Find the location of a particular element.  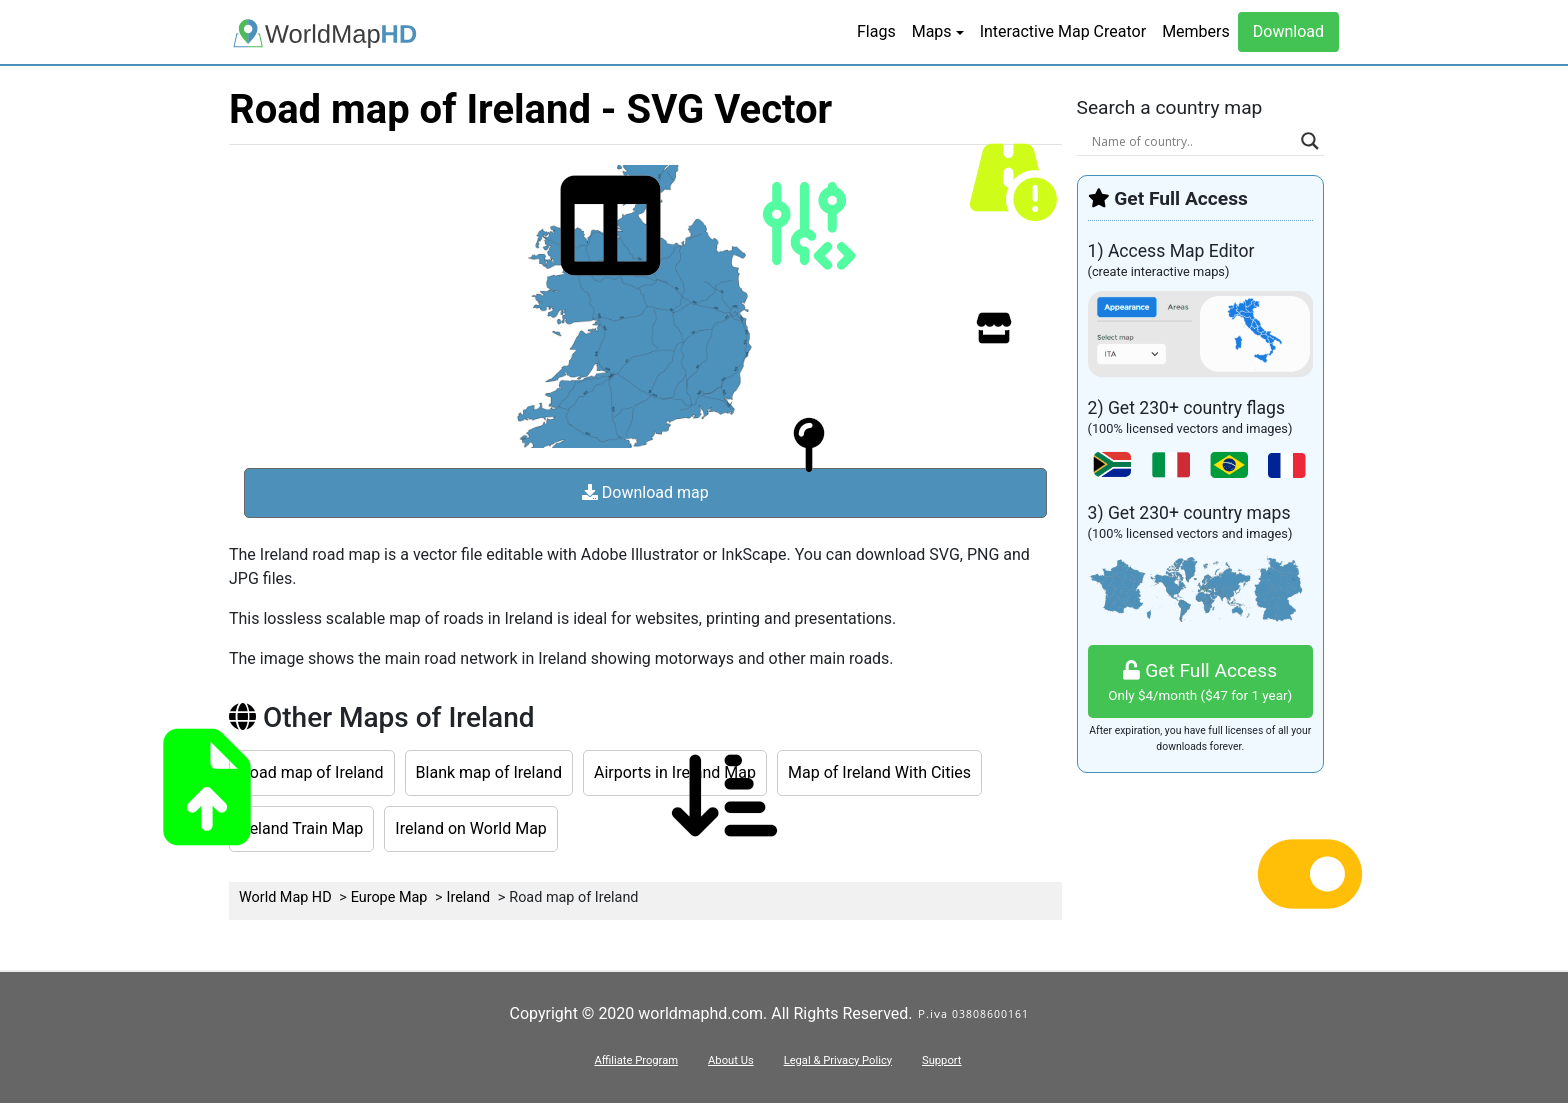

switch to column view layout is located at coordinates (610, 225).